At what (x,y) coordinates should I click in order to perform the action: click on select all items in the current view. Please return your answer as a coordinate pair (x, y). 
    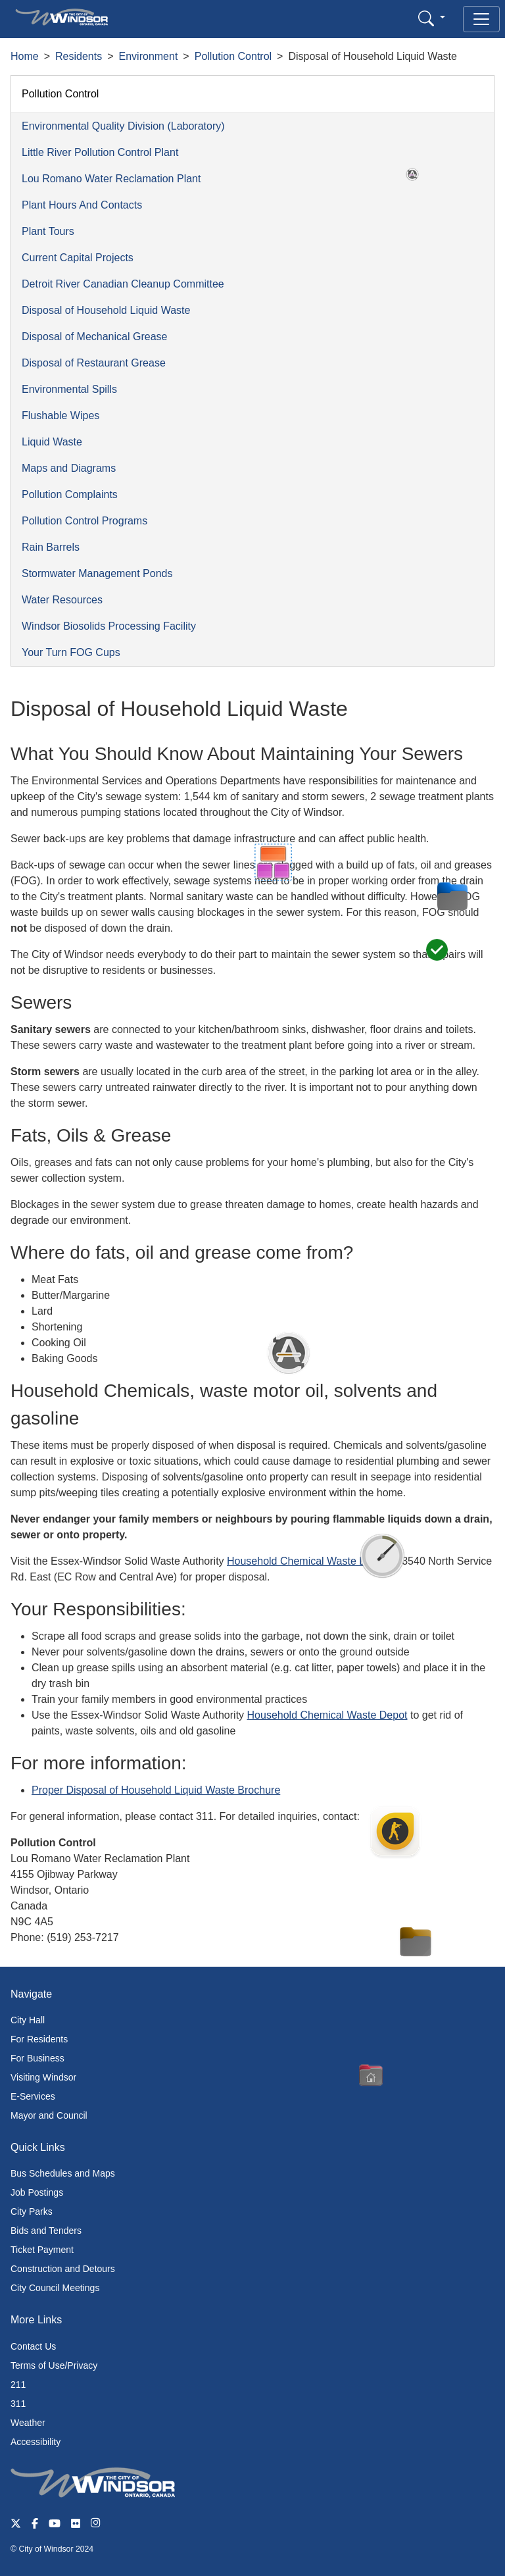
    Looking at the image, I should click on (273, 862).